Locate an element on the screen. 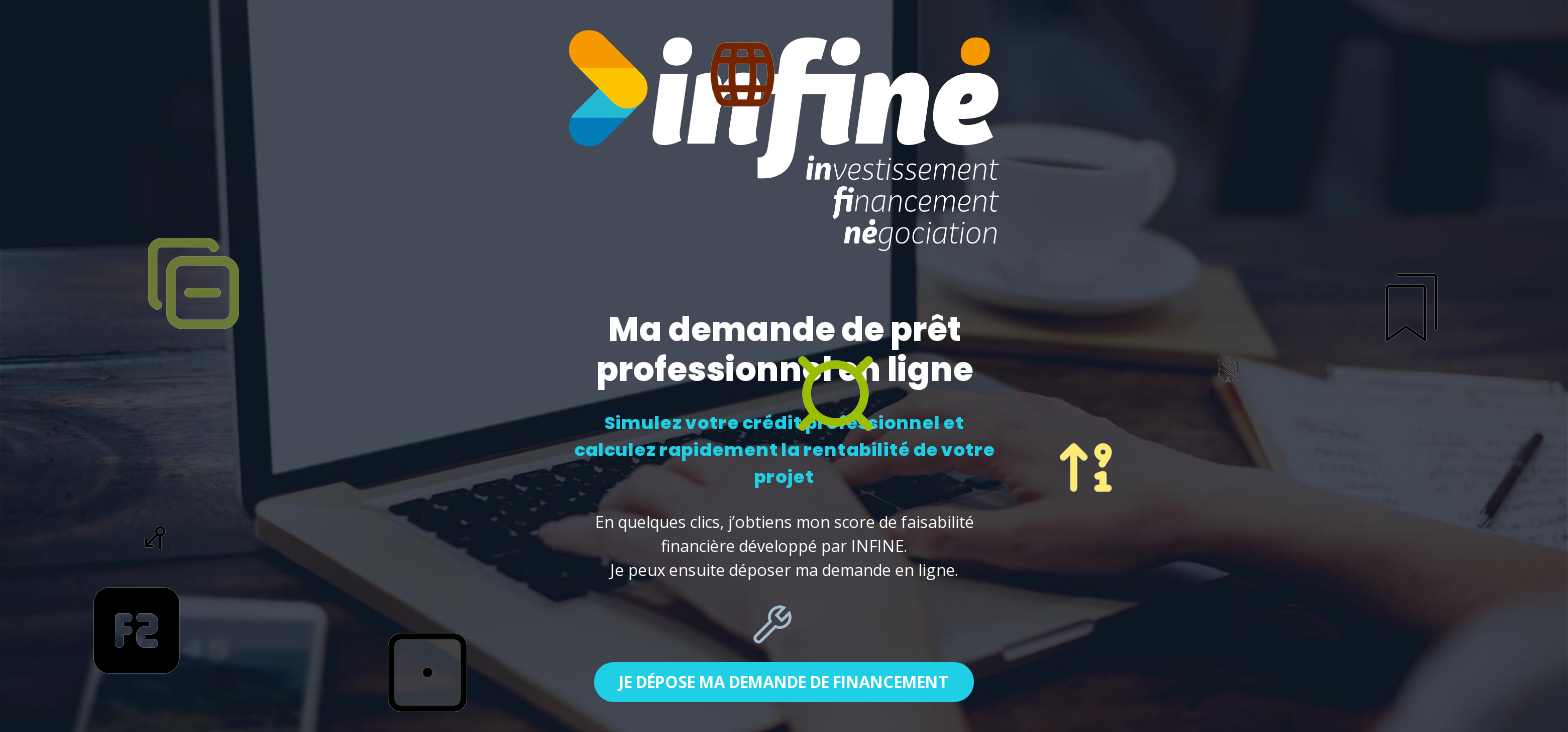 The height and width of the screenshot is (732, 1568). sort numbers in descending order (9 to 1) is located at coordinates (1087, 467).